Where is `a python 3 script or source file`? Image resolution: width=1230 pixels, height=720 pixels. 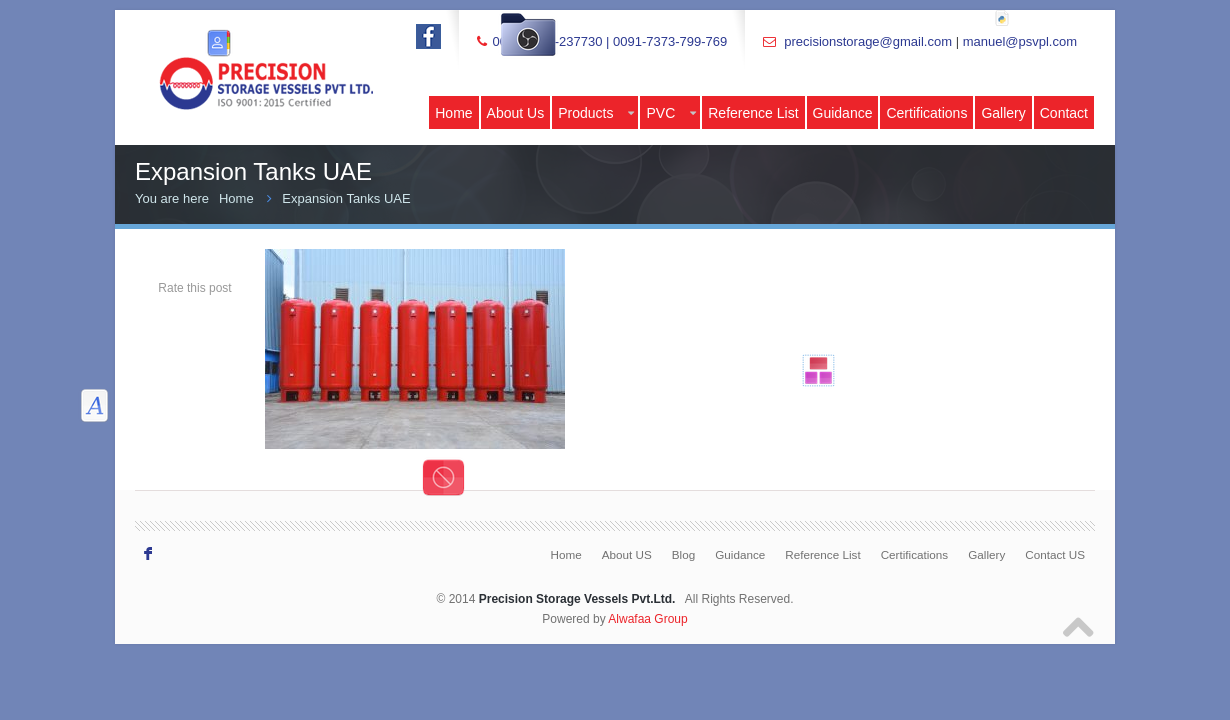 a python 3 script or source file is located at coordinates (1002, 18).